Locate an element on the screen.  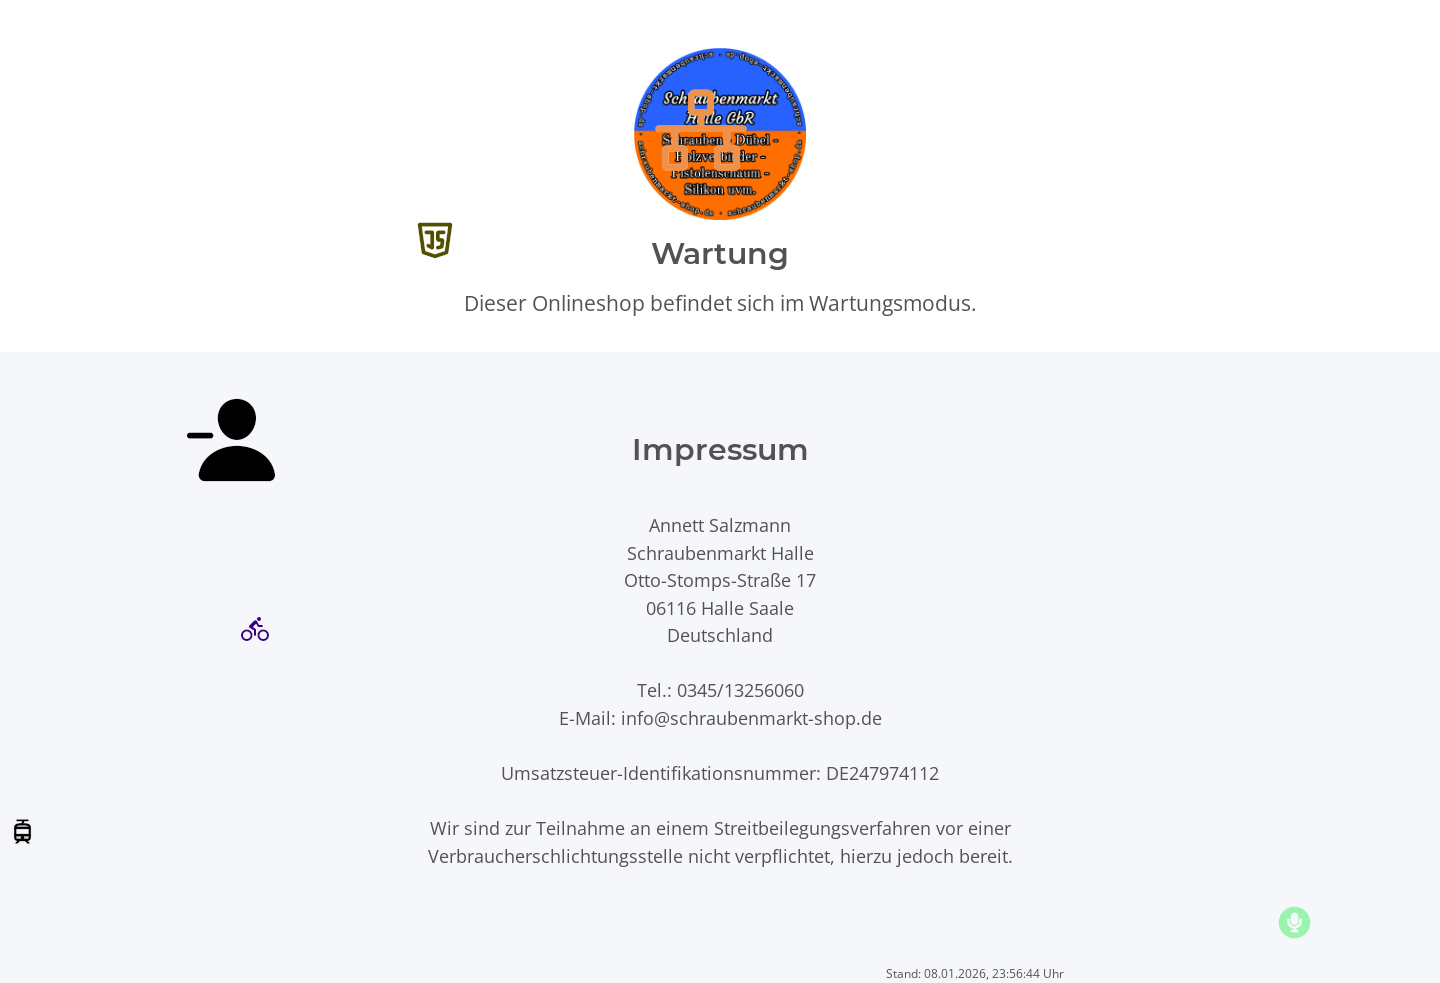
access bike-sharing or cycling options is located at coordinates (255, 629).